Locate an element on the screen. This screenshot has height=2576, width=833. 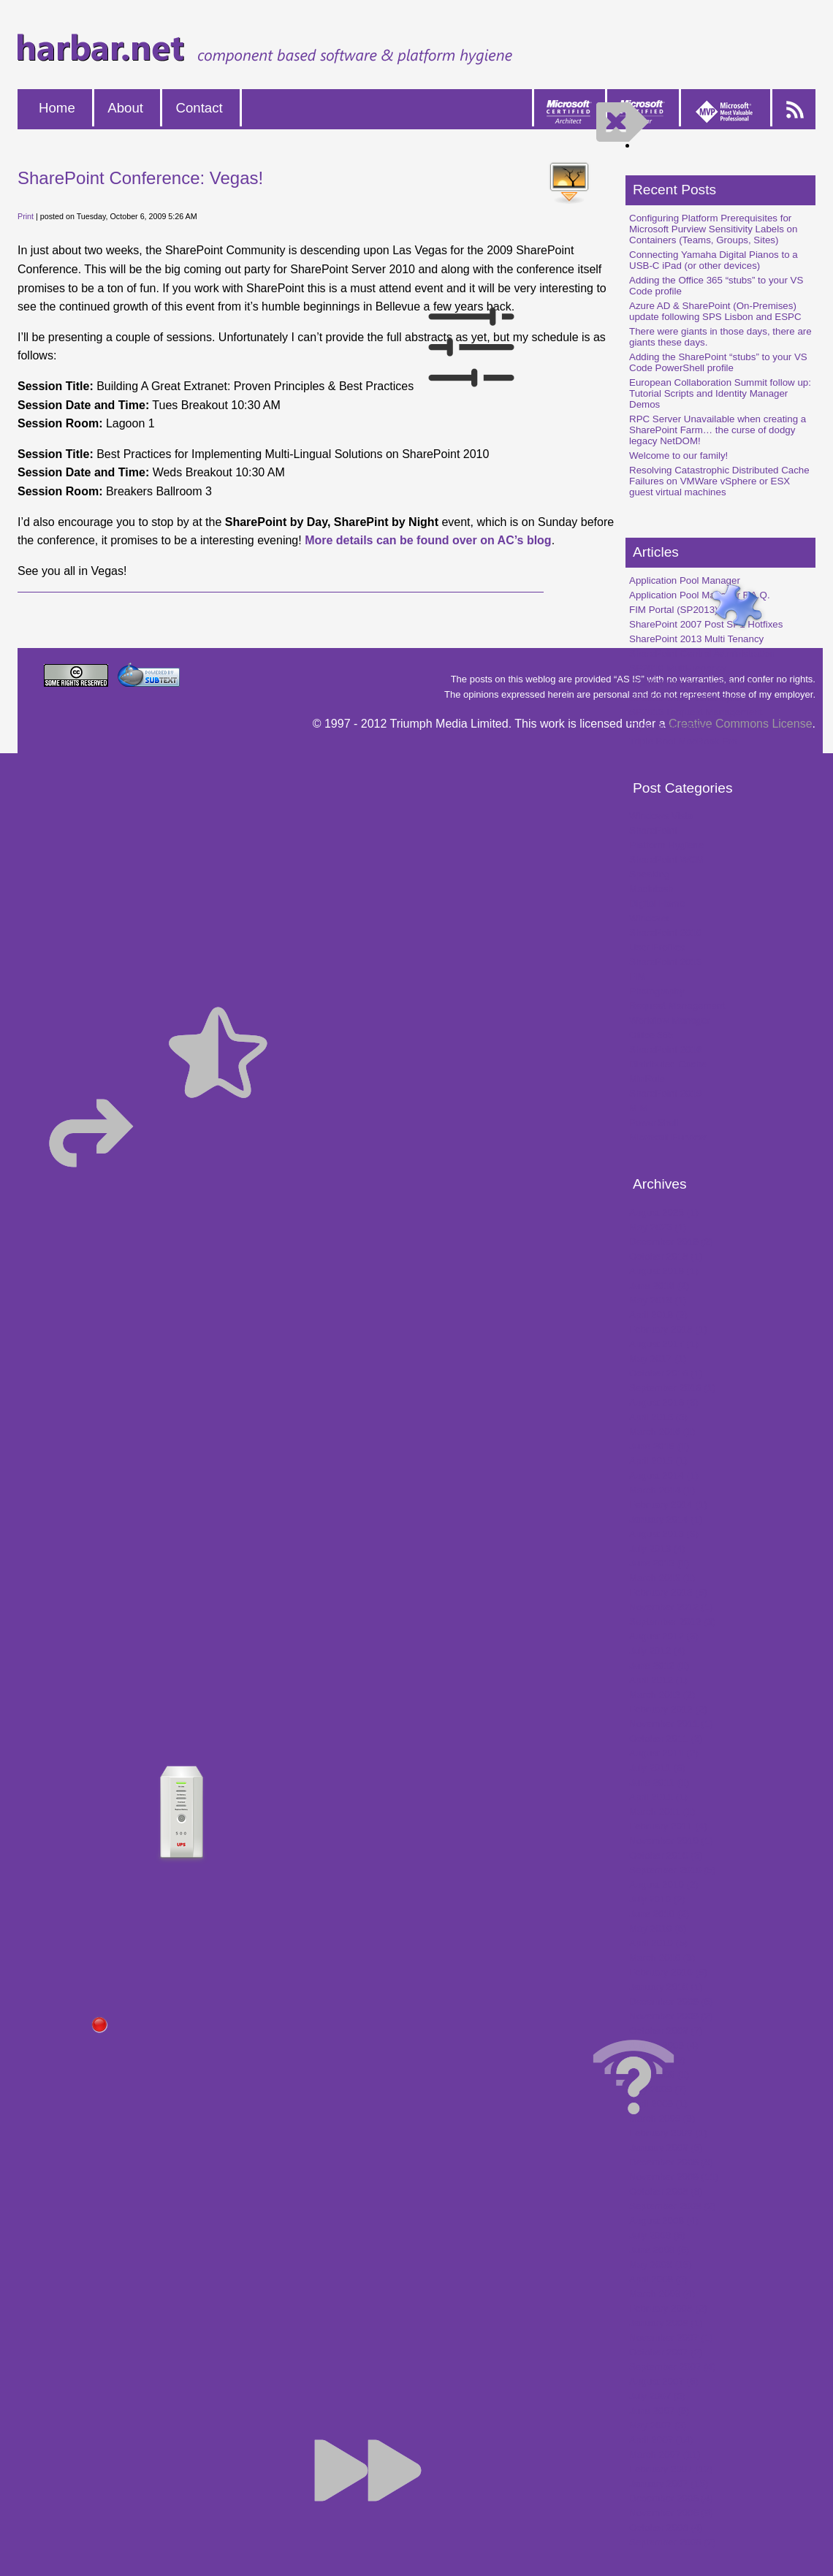
adjust audio equalizer settings is located at coordinates (471, 344).